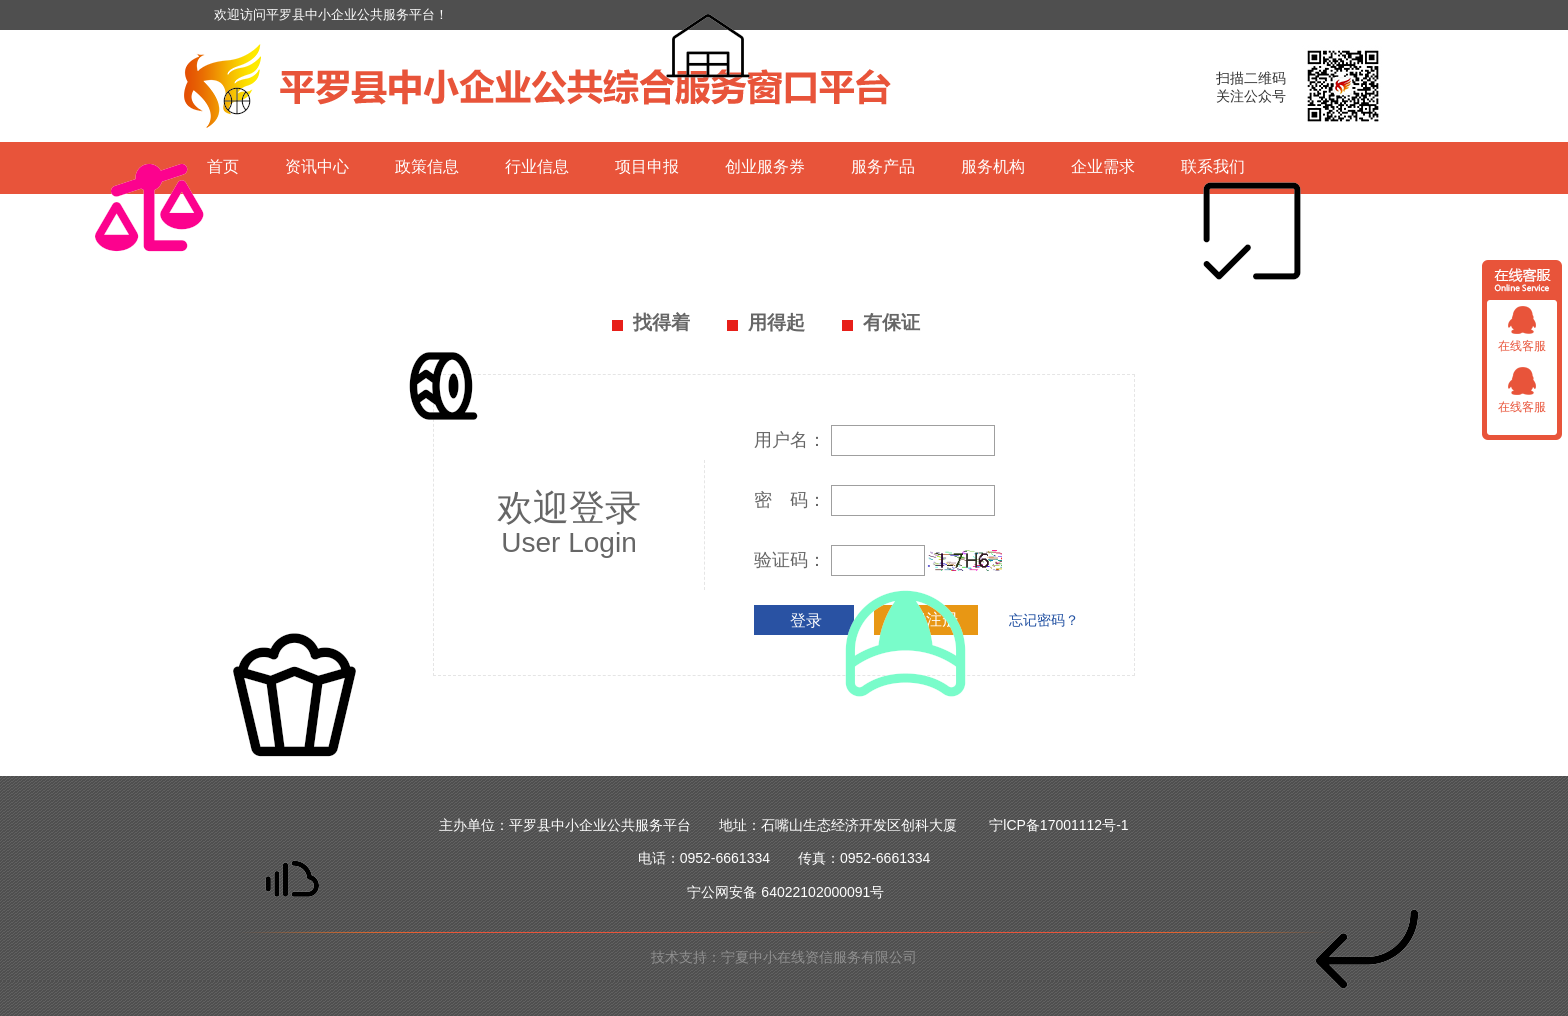 The height and width of the screenshot is (1016, 1568). Describe the element at coordinates (1252, 231) in the screenshot. I see `mark task as complete` at that location.